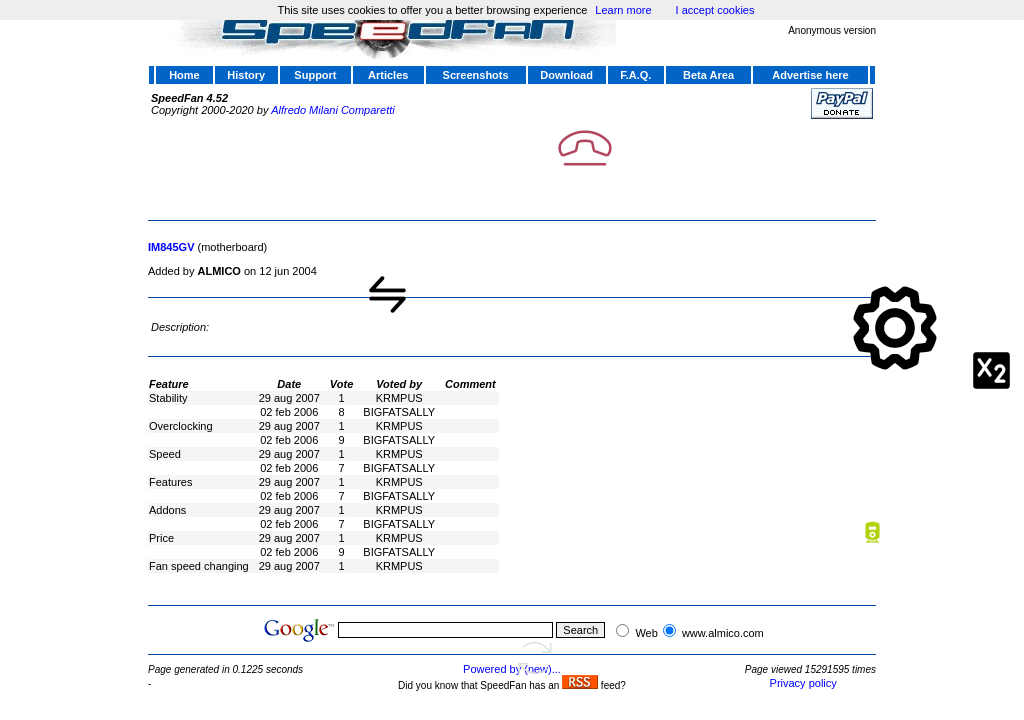  I want to click on refresh or reload content, so click(535, 658).